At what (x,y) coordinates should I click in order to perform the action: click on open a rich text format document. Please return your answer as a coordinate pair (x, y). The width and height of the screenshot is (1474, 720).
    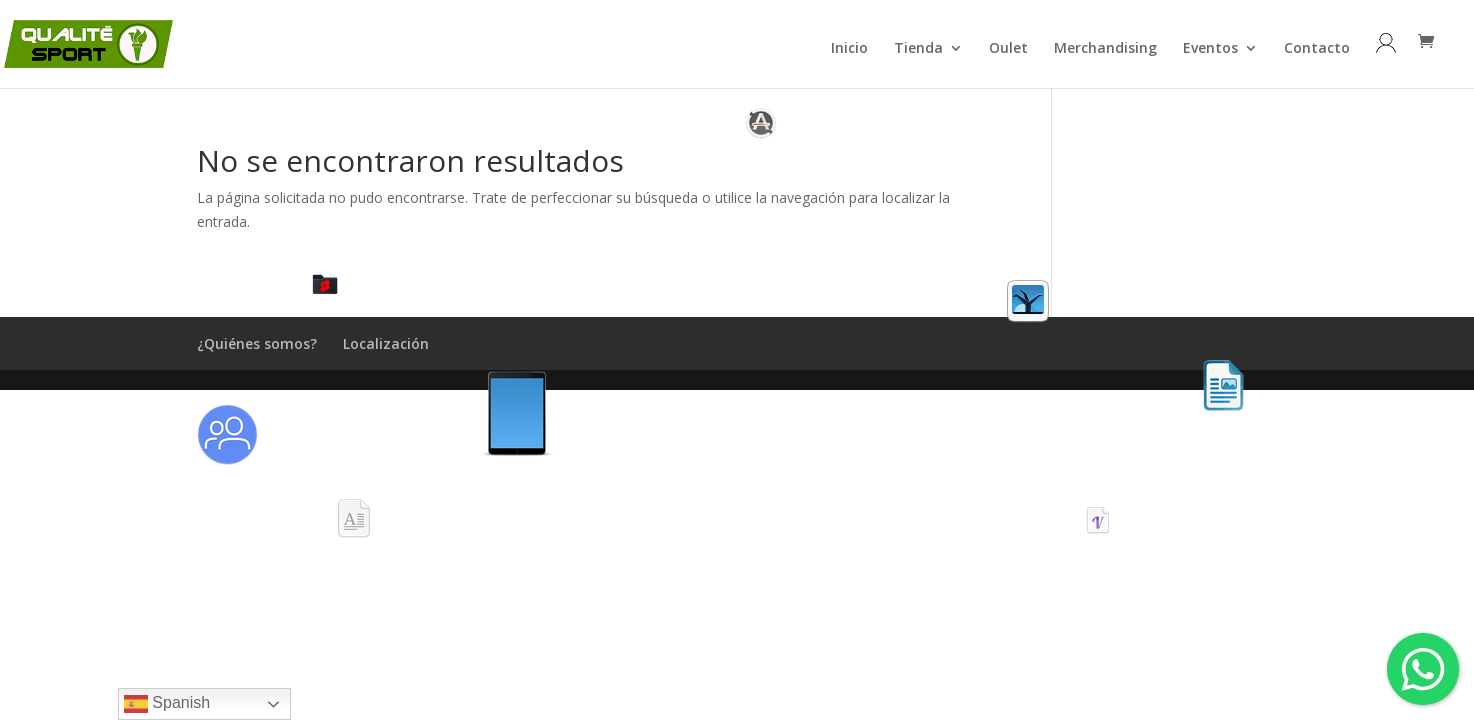
    Looking at the image, I should click on (354, 518).